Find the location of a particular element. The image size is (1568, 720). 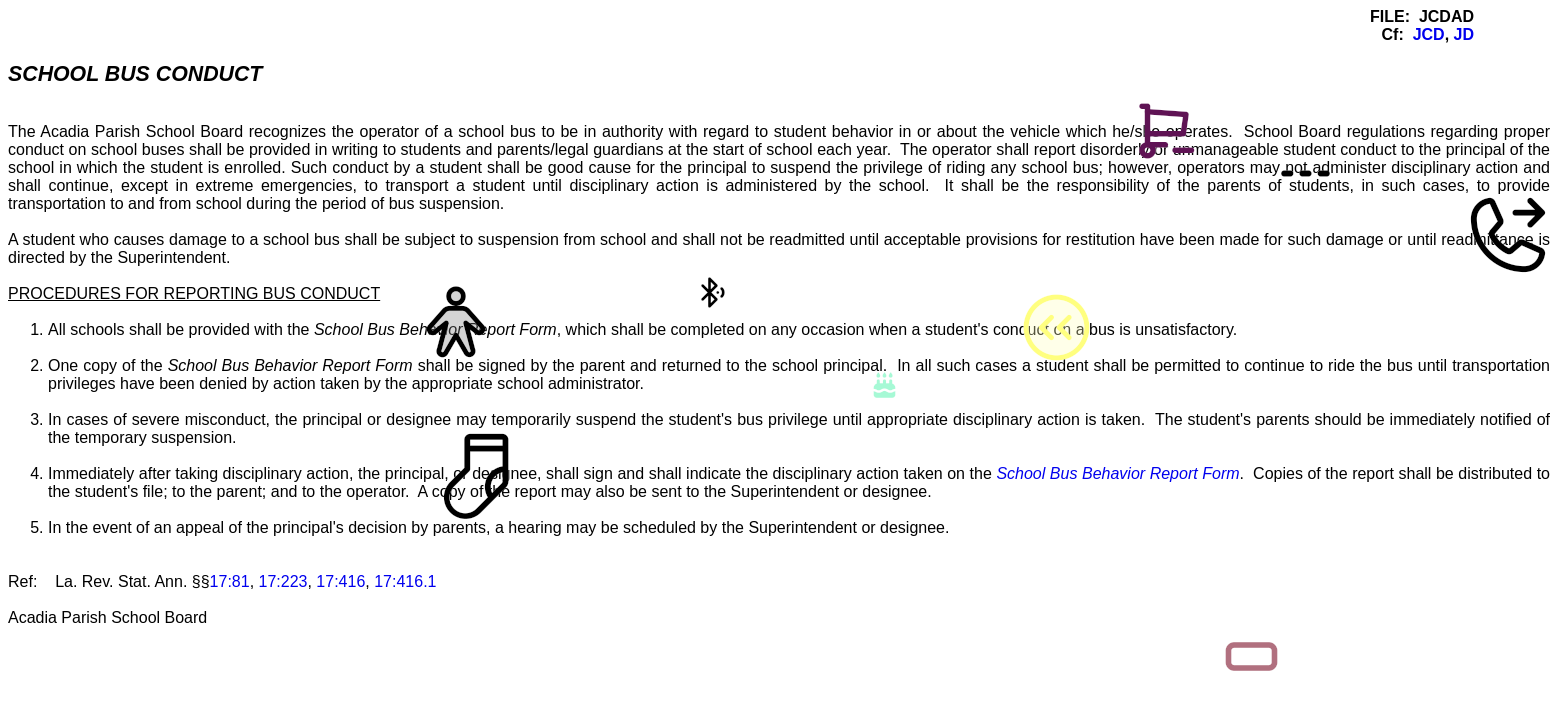

transfer an active call is located at coordinates (1509, 233).